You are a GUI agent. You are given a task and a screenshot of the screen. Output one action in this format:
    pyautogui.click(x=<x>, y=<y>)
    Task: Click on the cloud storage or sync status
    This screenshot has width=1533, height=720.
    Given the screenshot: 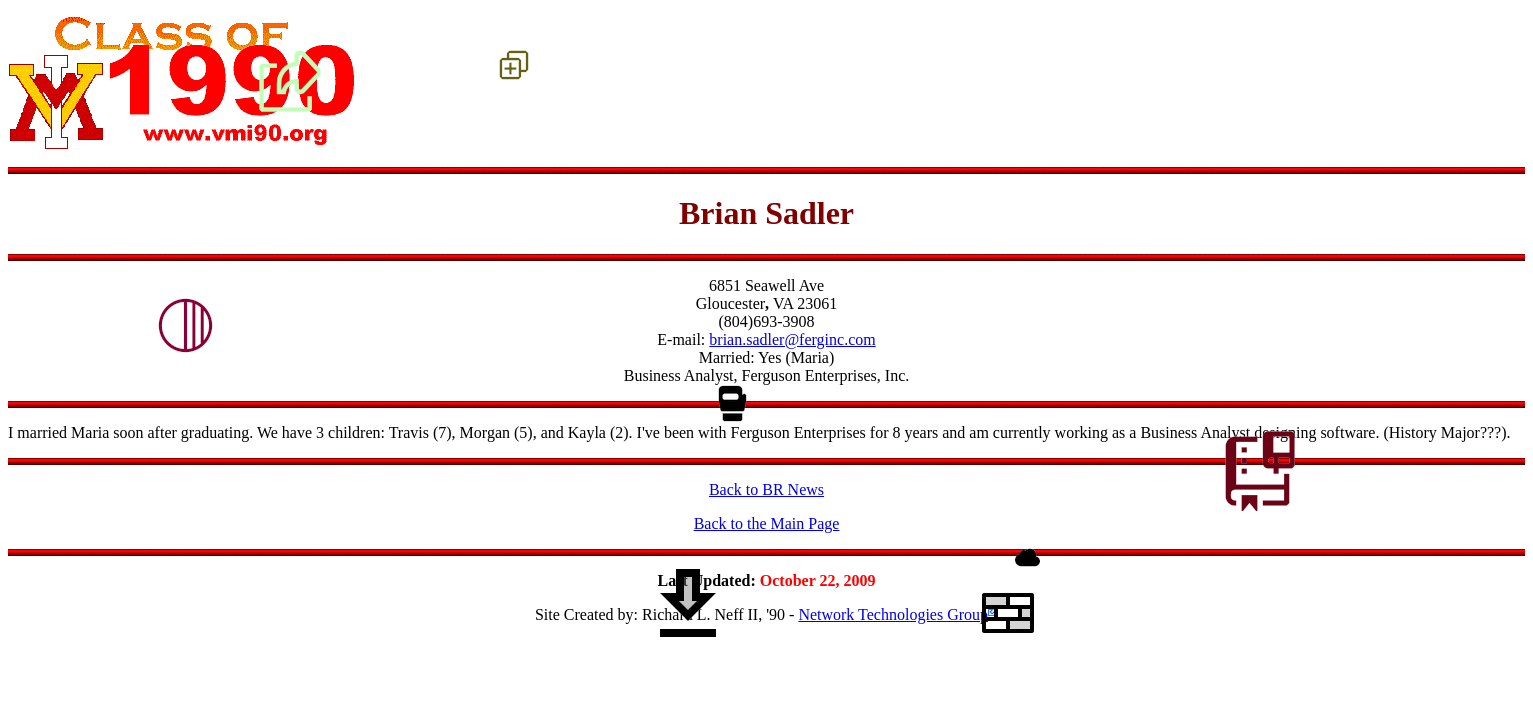 What is the action you would take?
    pyautogui.click(x=1027, y=557)
    